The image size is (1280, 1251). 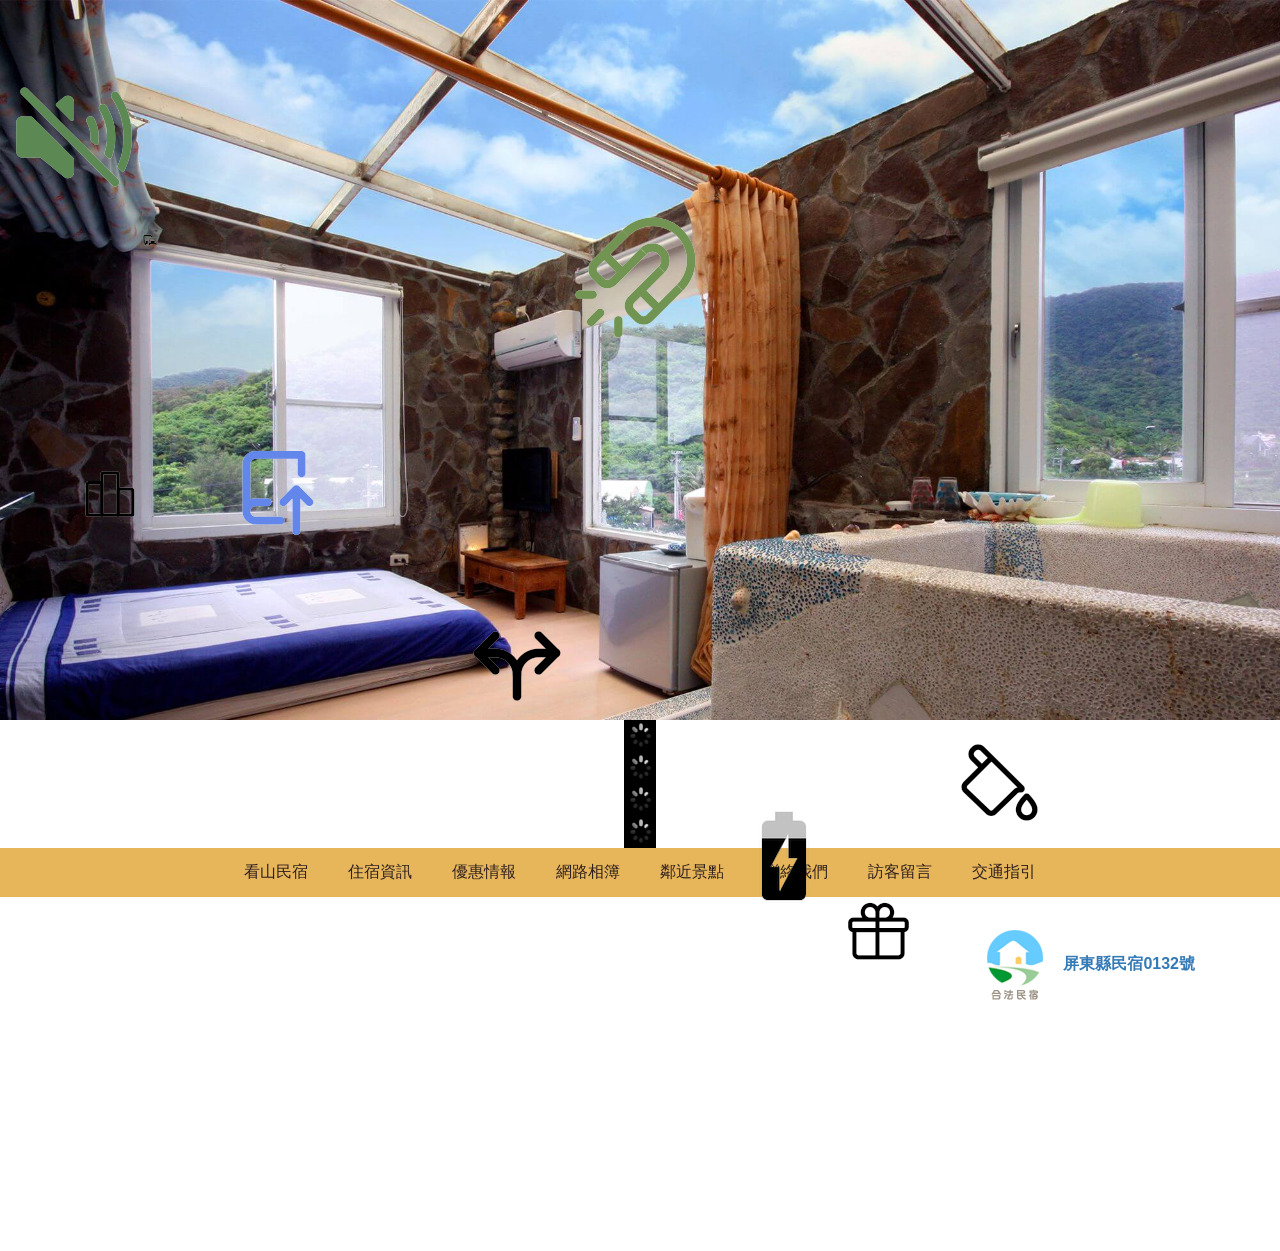 I want to click on view commute options and routes, so click(x=150, y=240).